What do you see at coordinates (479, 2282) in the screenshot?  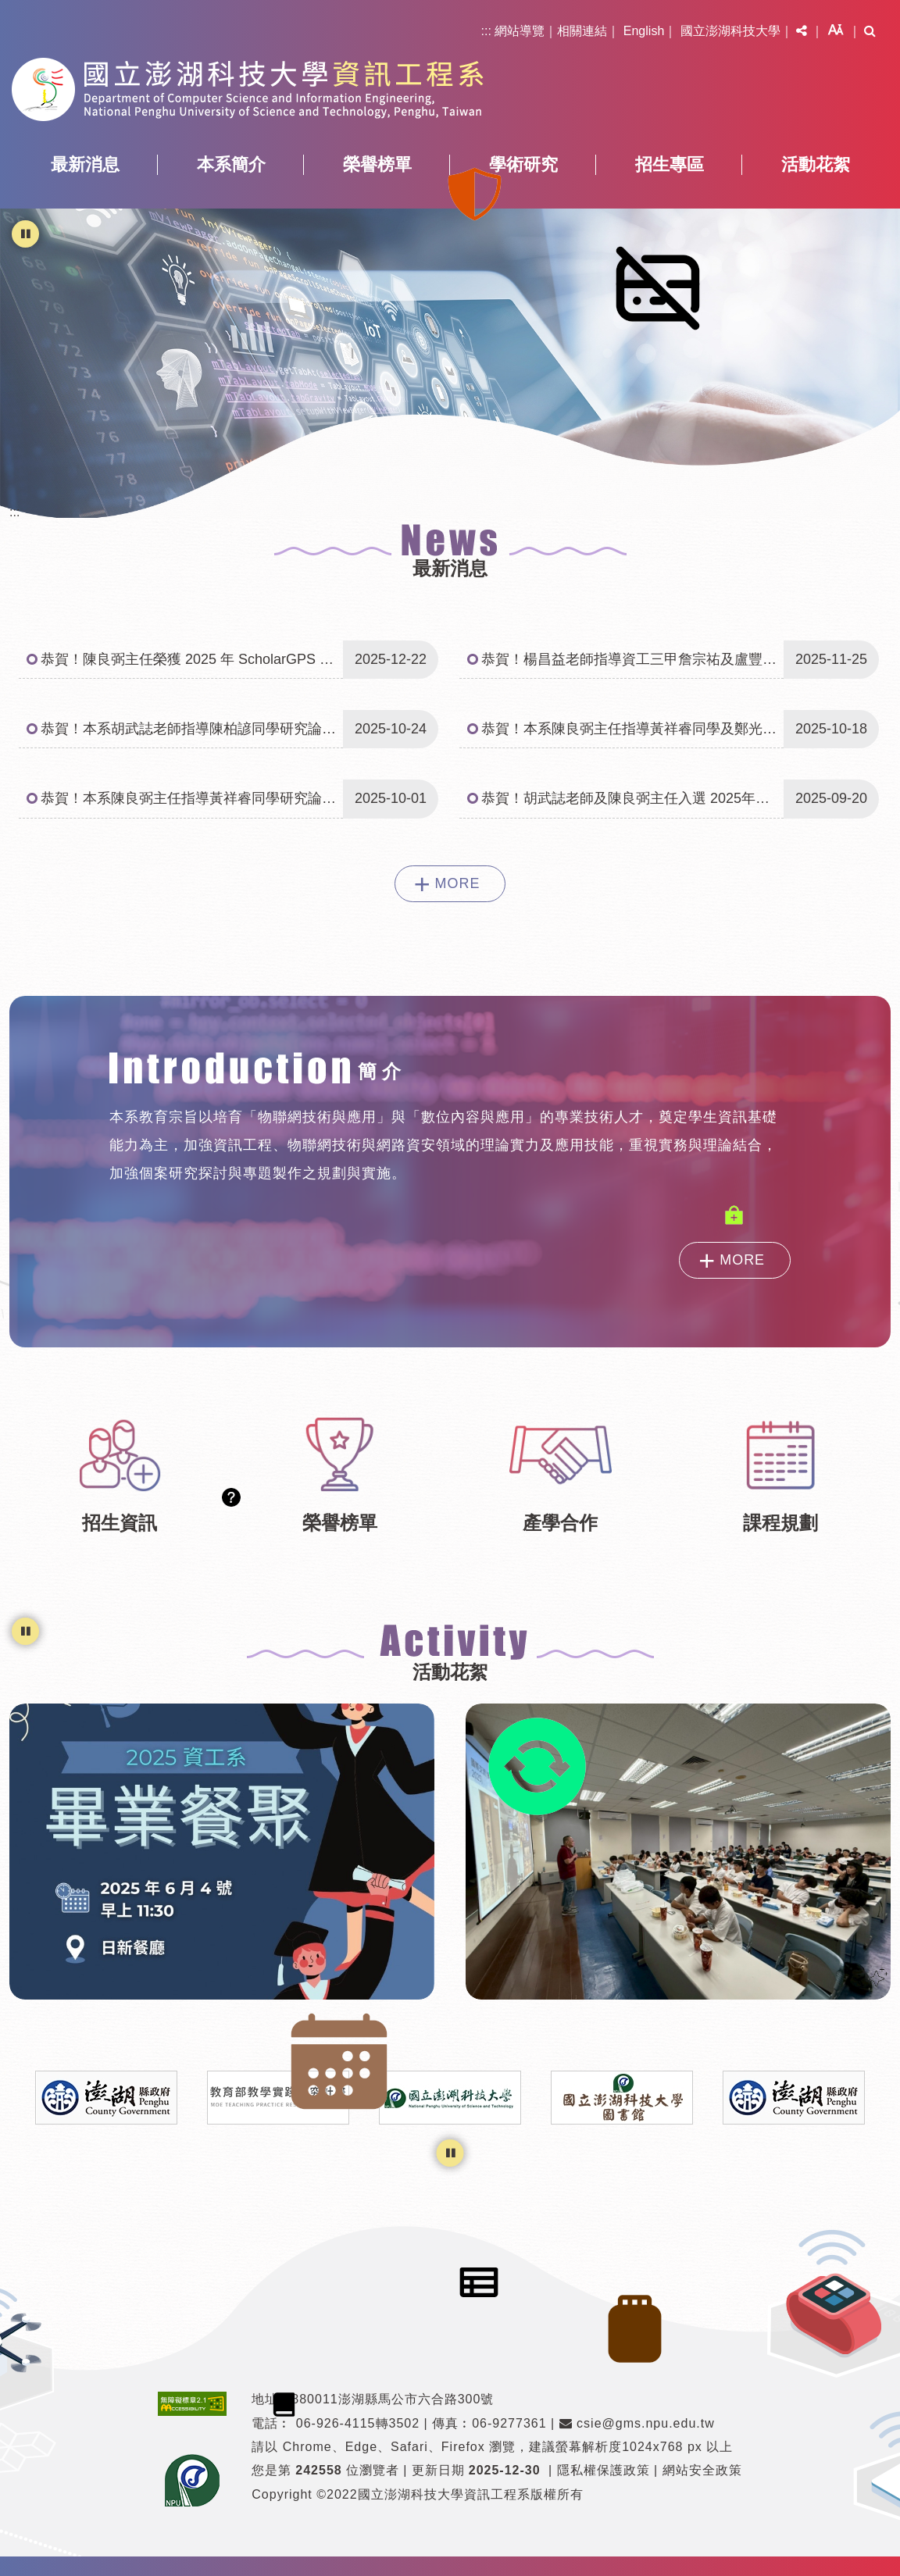 I see `view data in table format` at bounding box center [479, 2282].